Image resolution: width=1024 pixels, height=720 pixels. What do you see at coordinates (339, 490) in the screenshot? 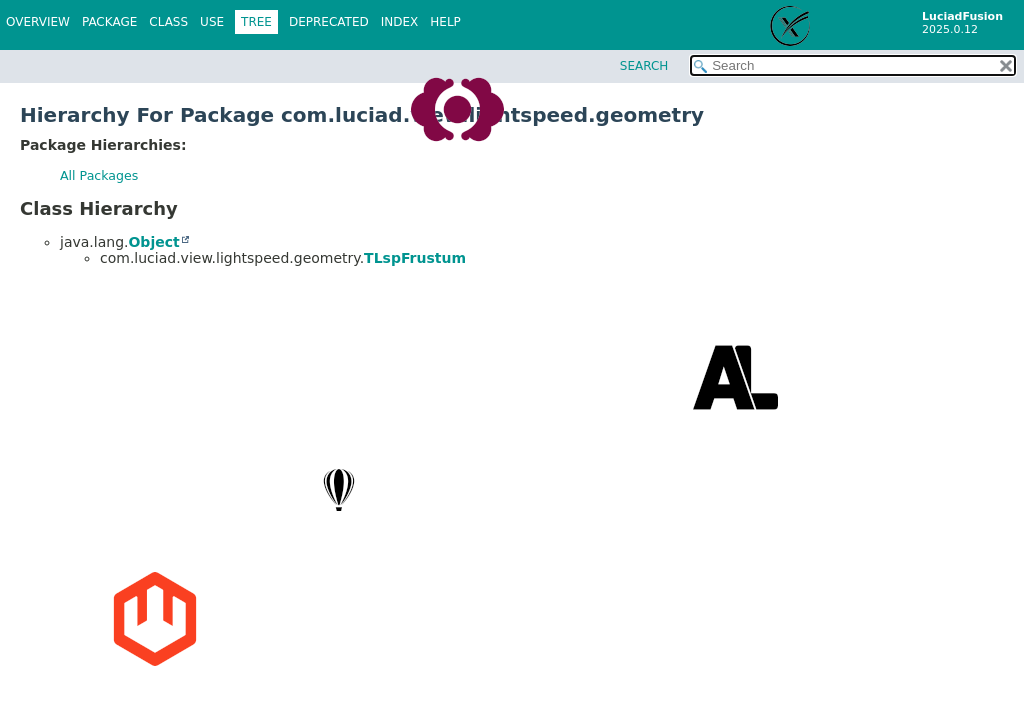
I see `open CorelDRAW application` at bounding box center [339, 490].